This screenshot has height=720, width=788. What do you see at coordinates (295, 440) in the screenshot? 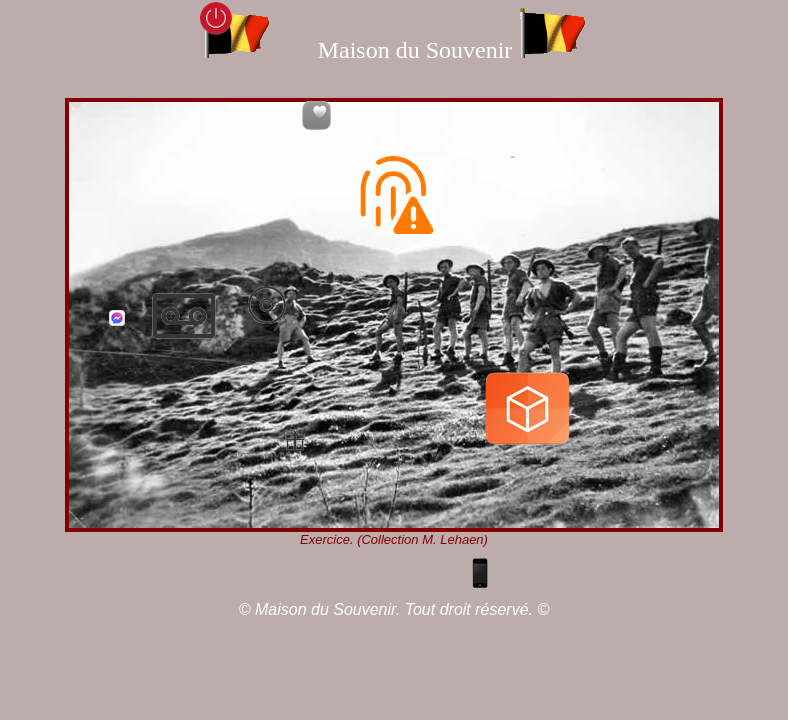
I see `view birthday events in calendar` at bounding box center [295, 440].